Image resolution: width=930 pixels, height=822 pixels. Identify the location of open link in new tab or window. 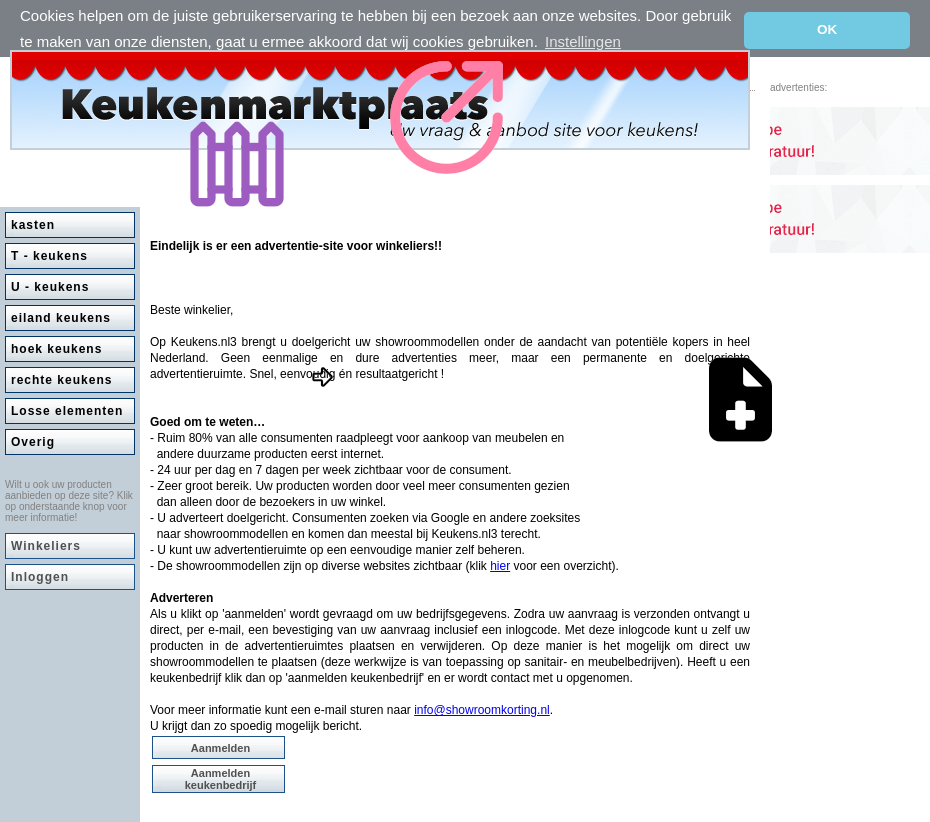
(446, 117).